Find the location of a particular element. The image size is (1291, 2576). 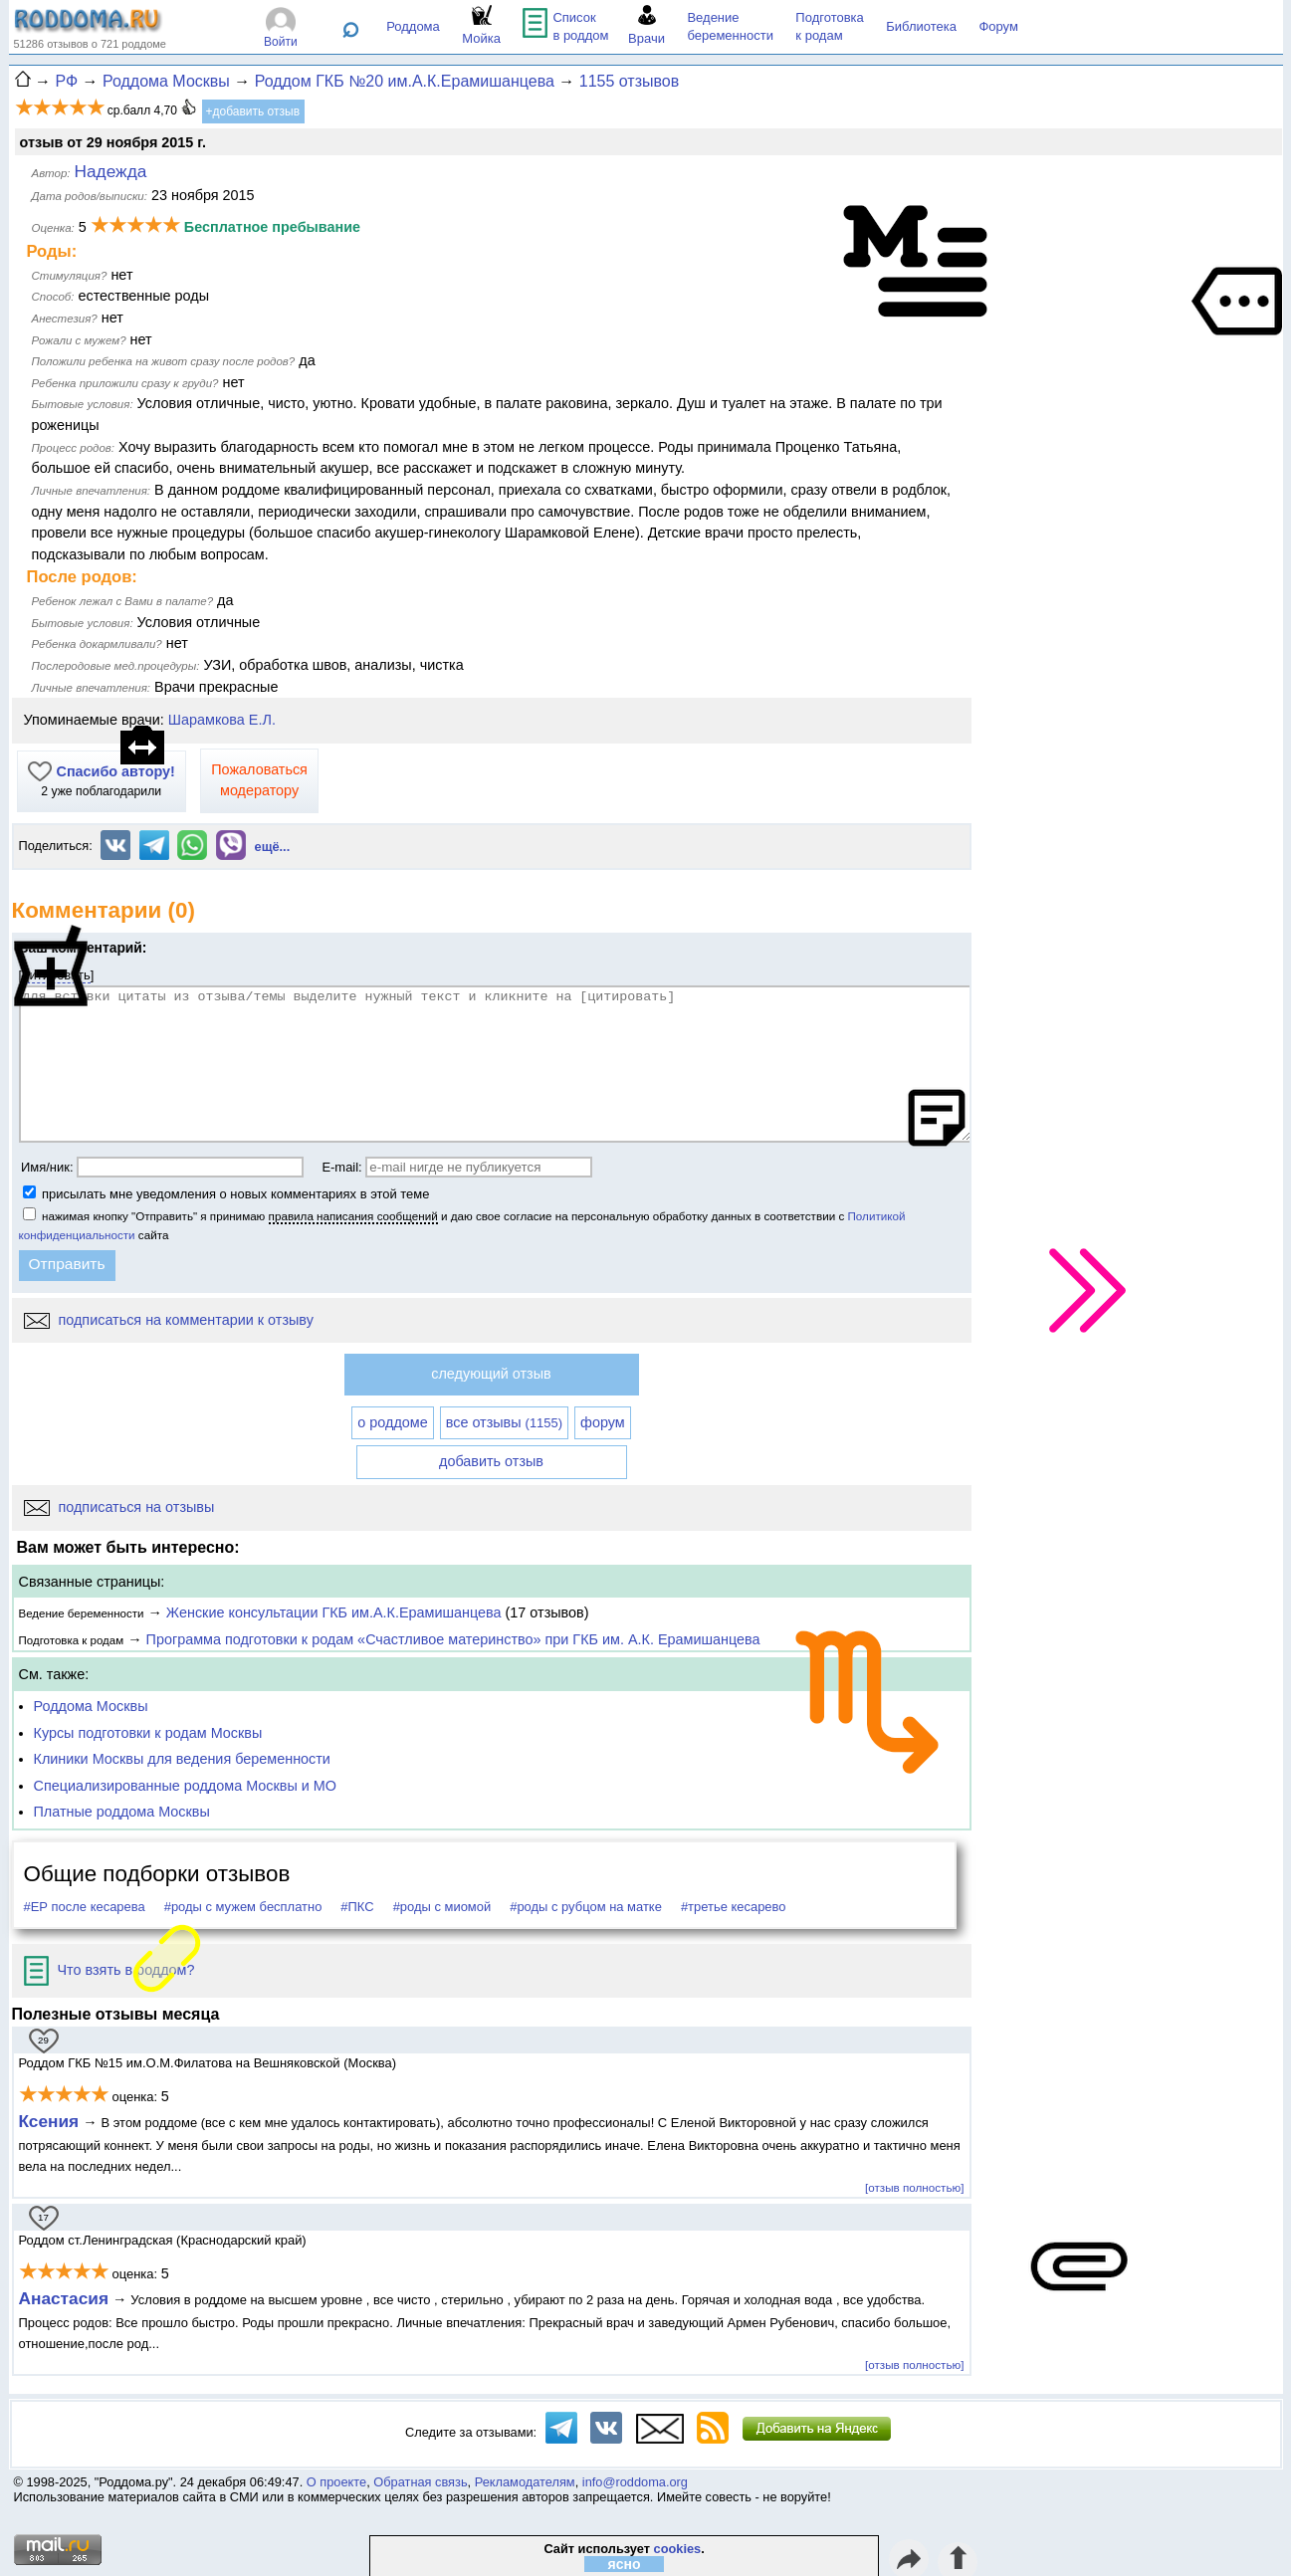

switch between front and rear camera is located at coordinates (142, 748).